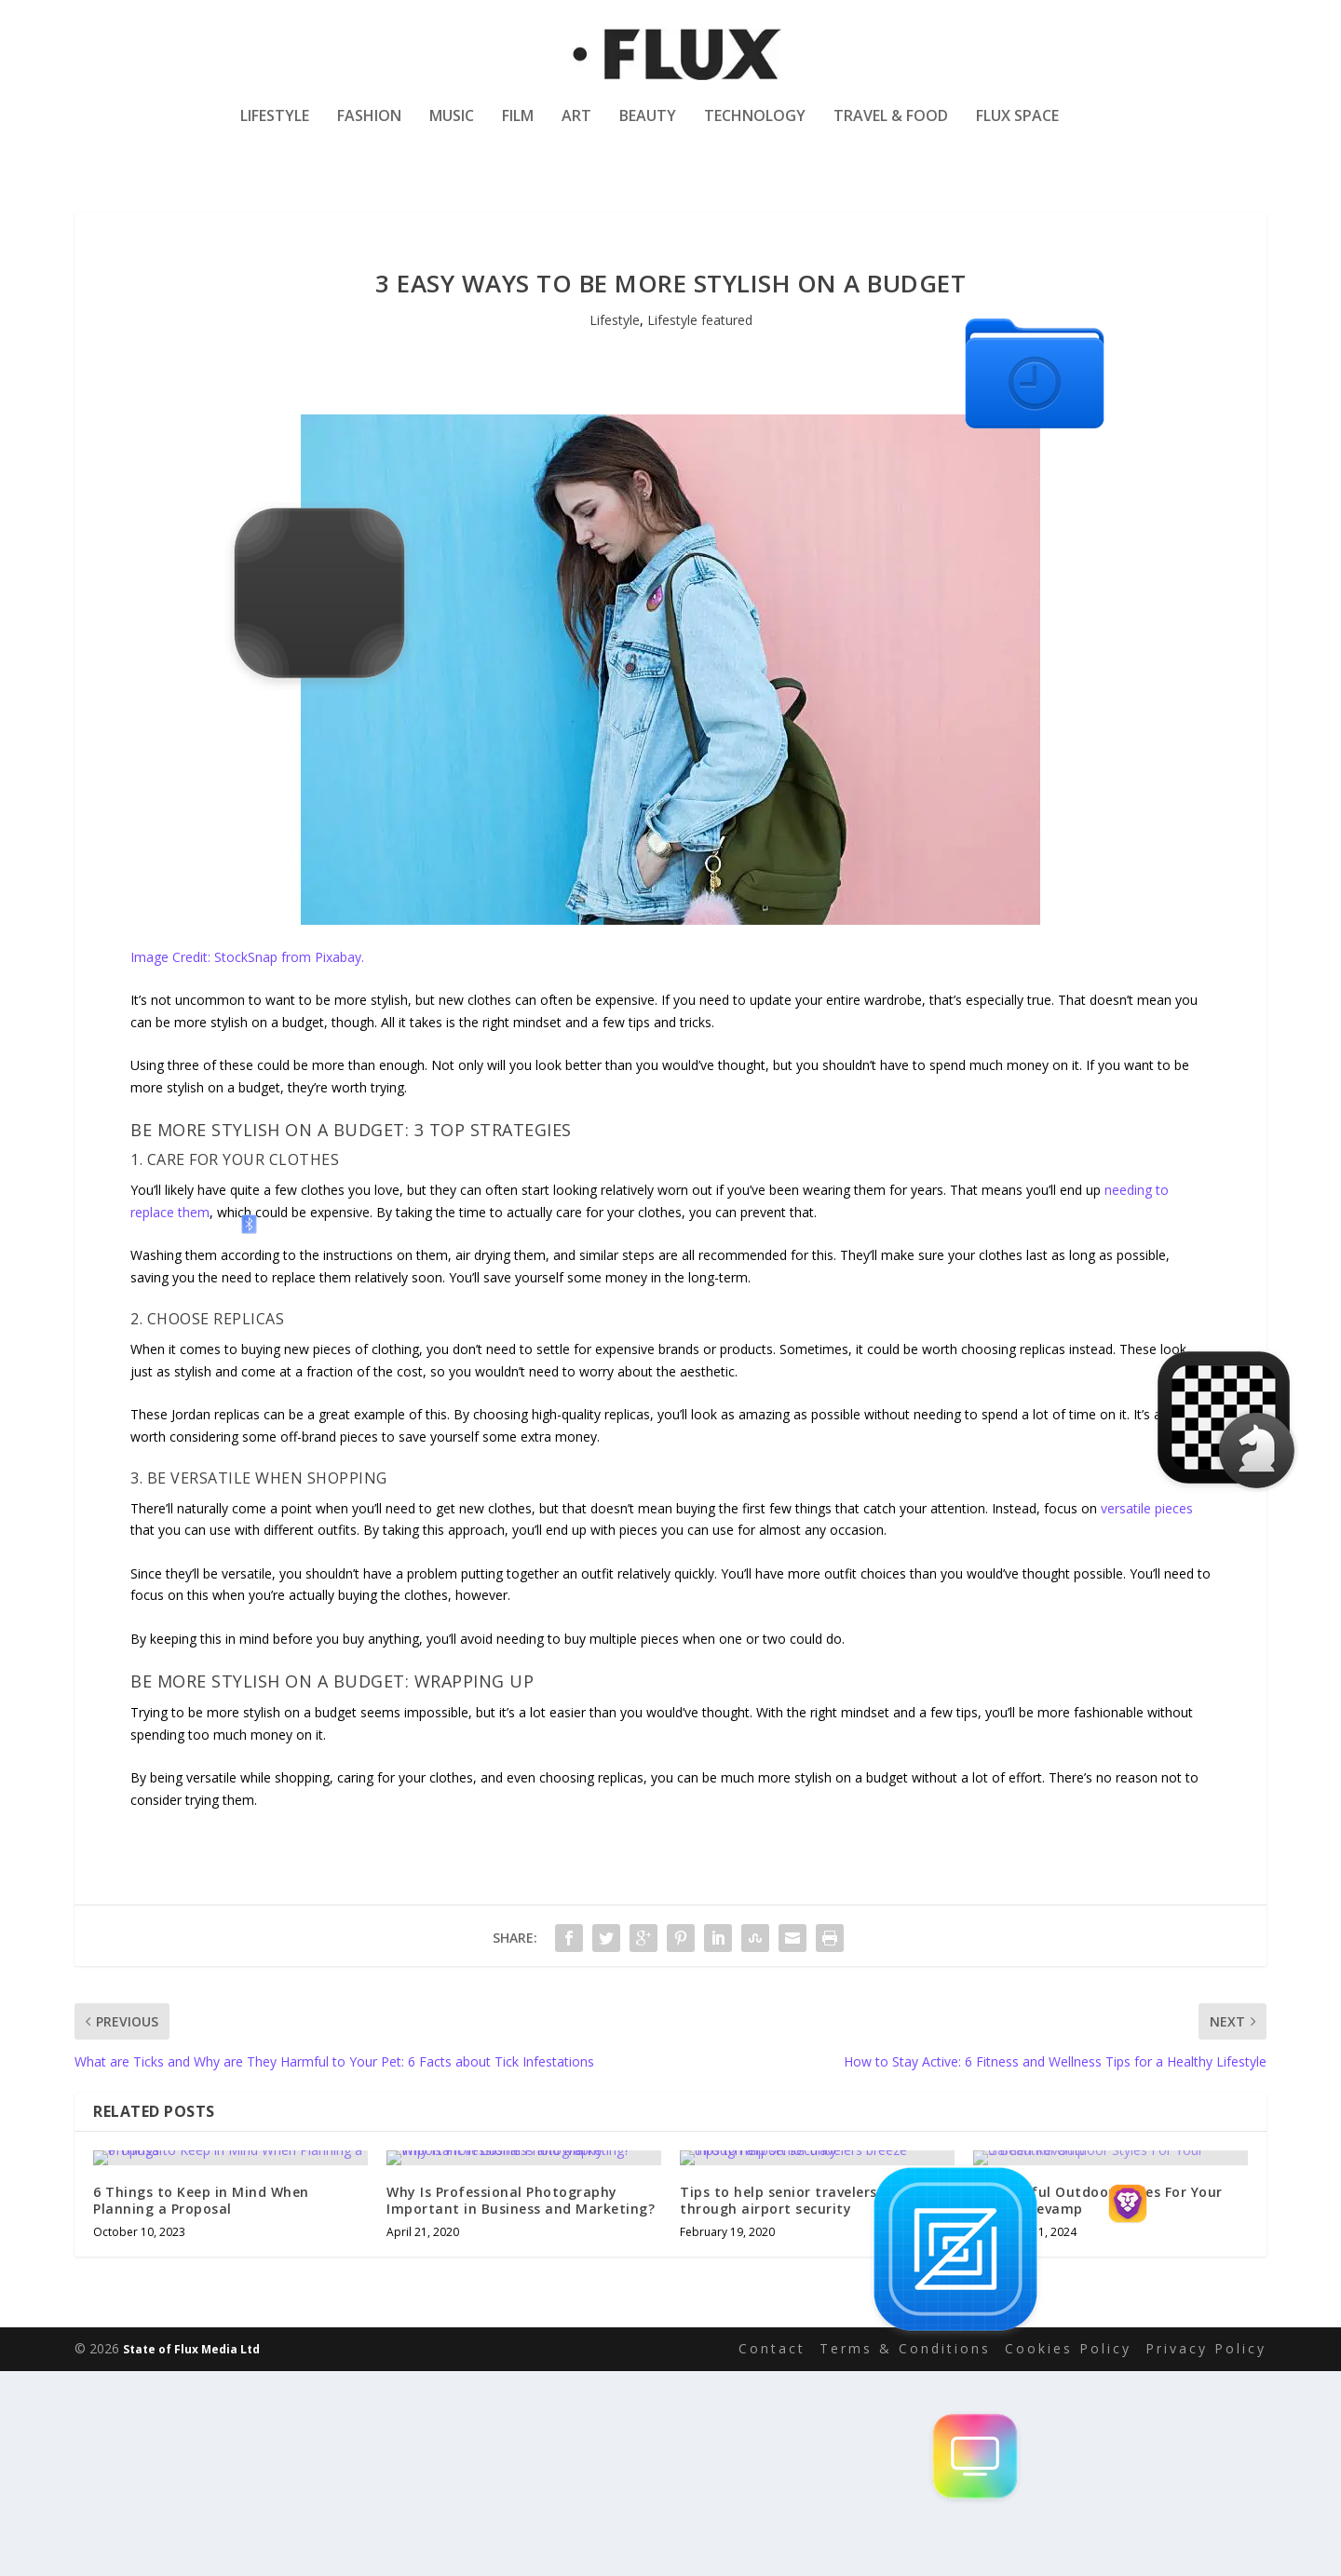  I want to click on open display color preferences, so click(975, 2458).